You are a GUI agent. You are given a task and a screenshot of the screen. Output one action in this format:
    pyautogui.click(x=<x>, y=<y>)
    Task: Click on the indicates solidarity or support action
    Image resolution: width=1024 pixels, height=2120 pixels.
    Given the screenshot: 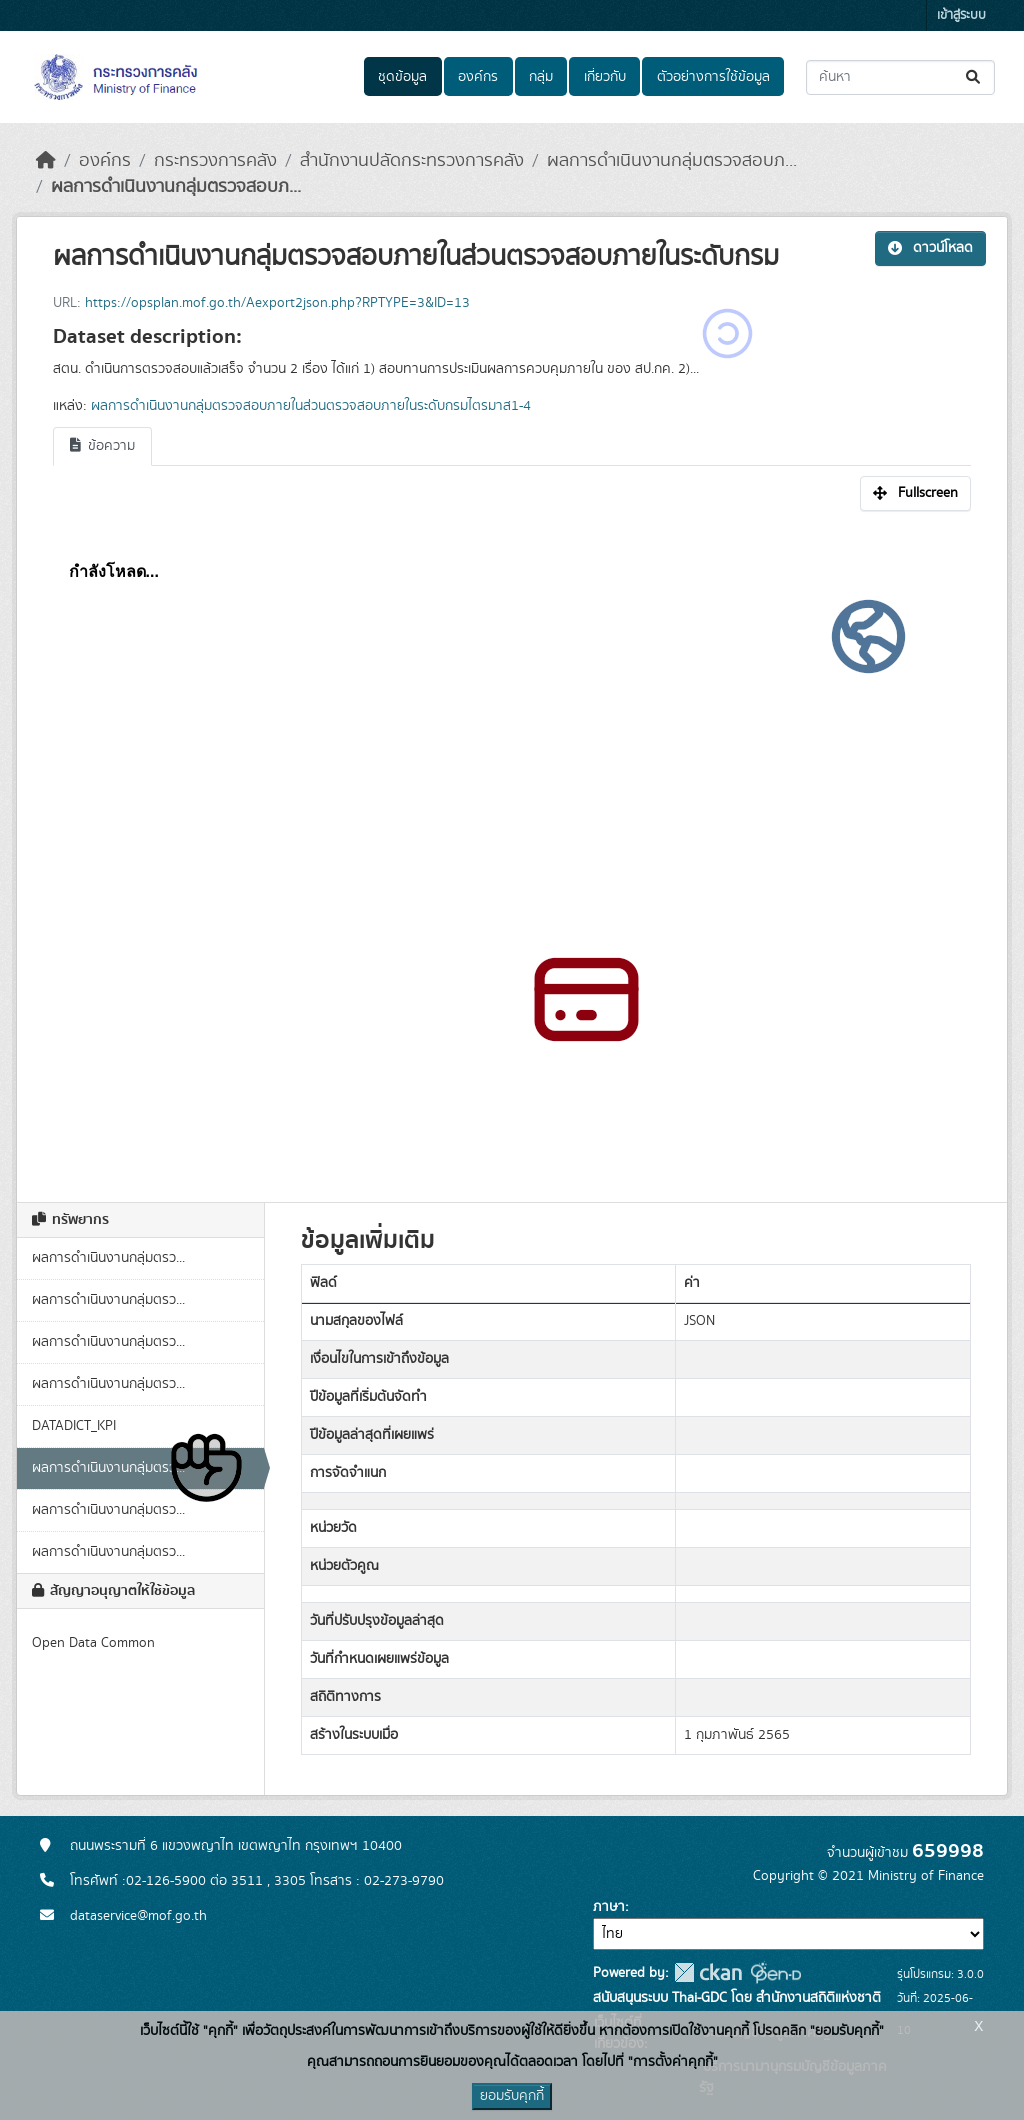 What is the action you would take?
    pyautogui.click(x=206, y=1466)
    